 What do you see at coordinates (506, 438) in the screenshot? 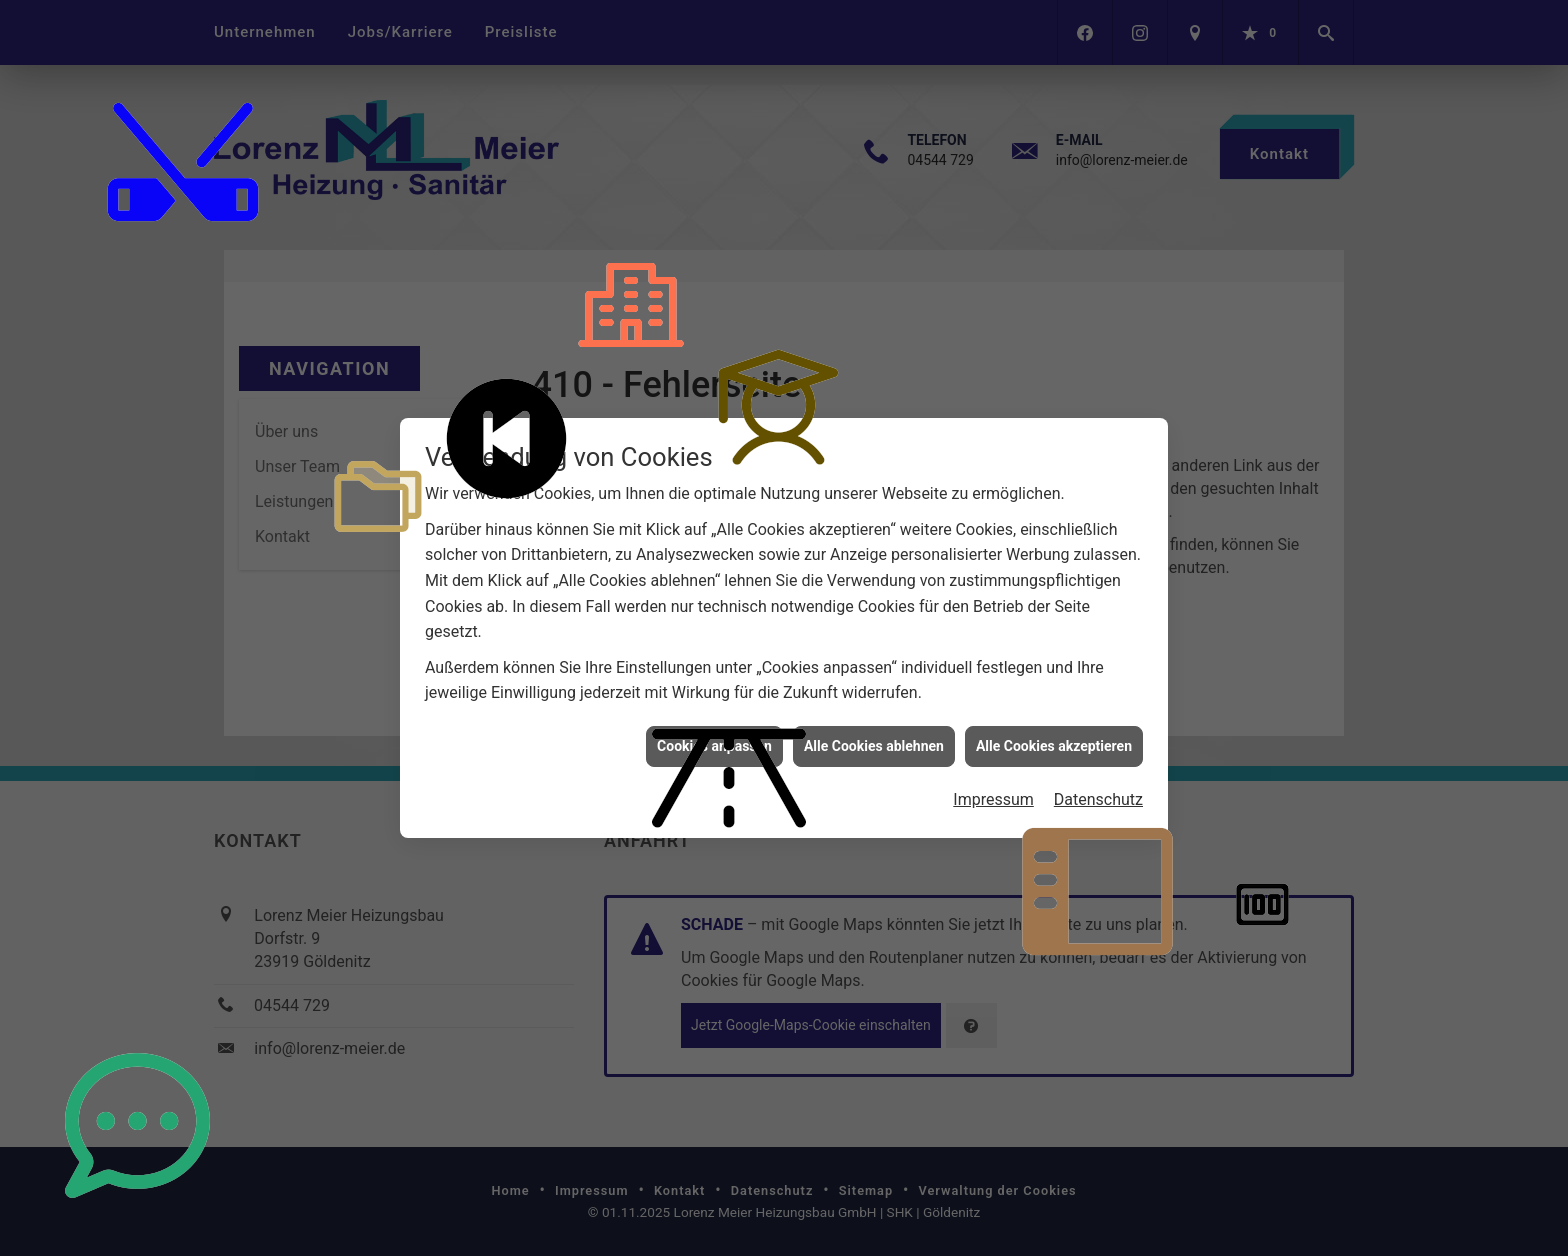
I see `skip to previous track` at bounding box center [506, 438].